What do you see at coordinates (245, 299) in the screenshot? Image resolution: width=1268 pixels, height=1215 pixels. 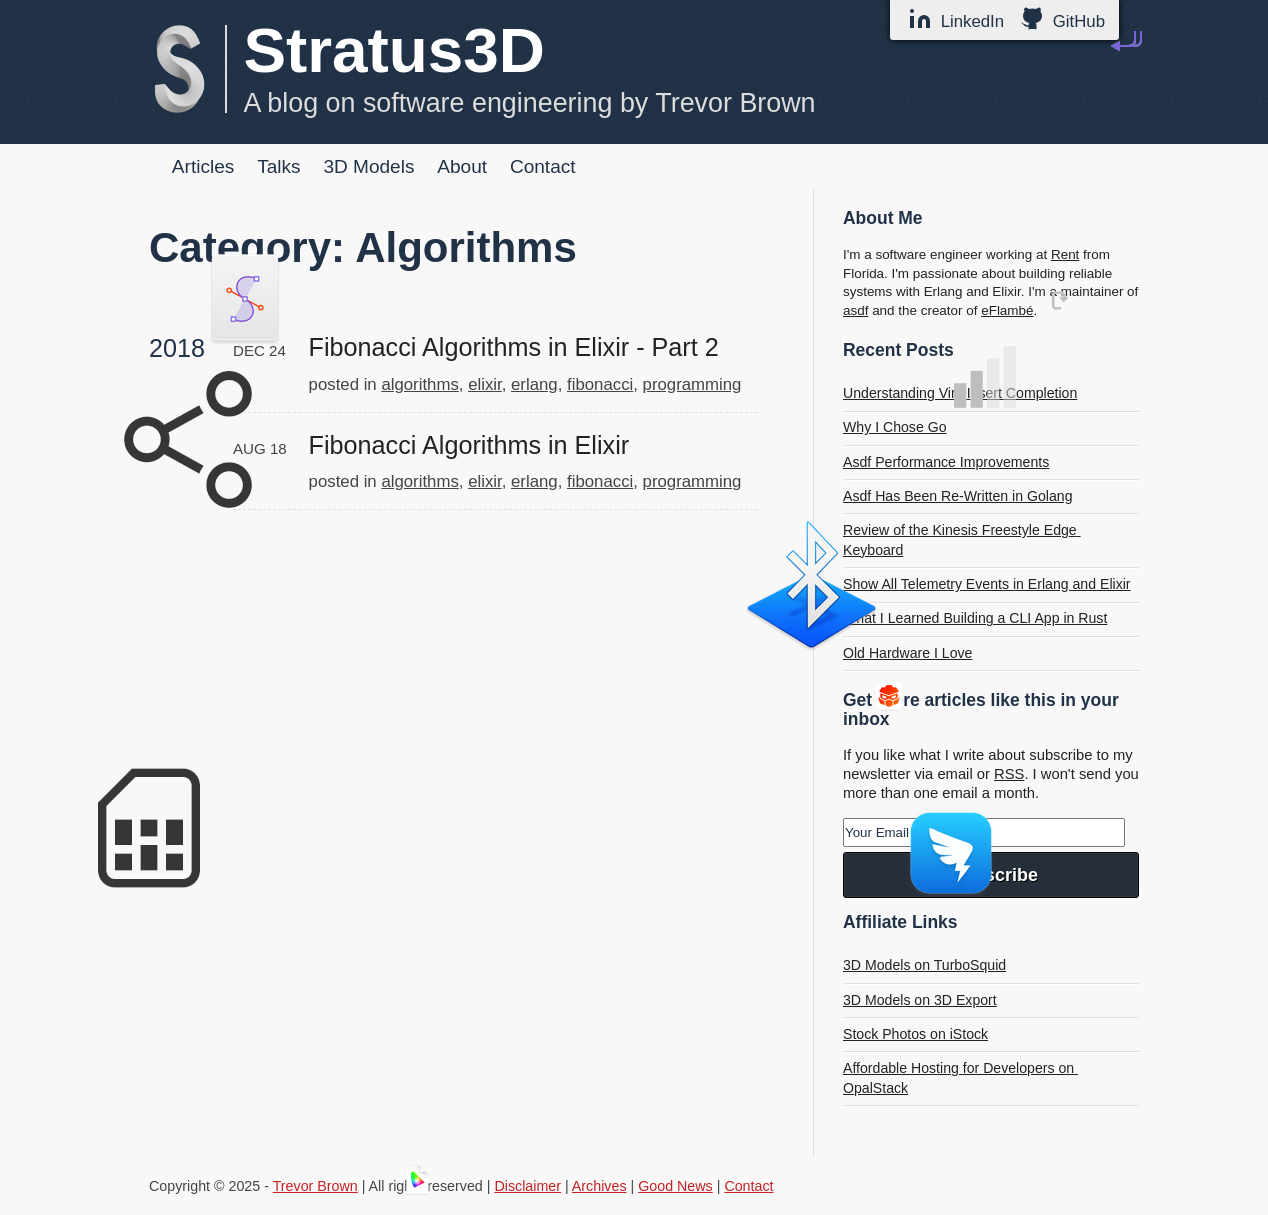 I see `open a drawing template file` at bounding box center [245, 299].